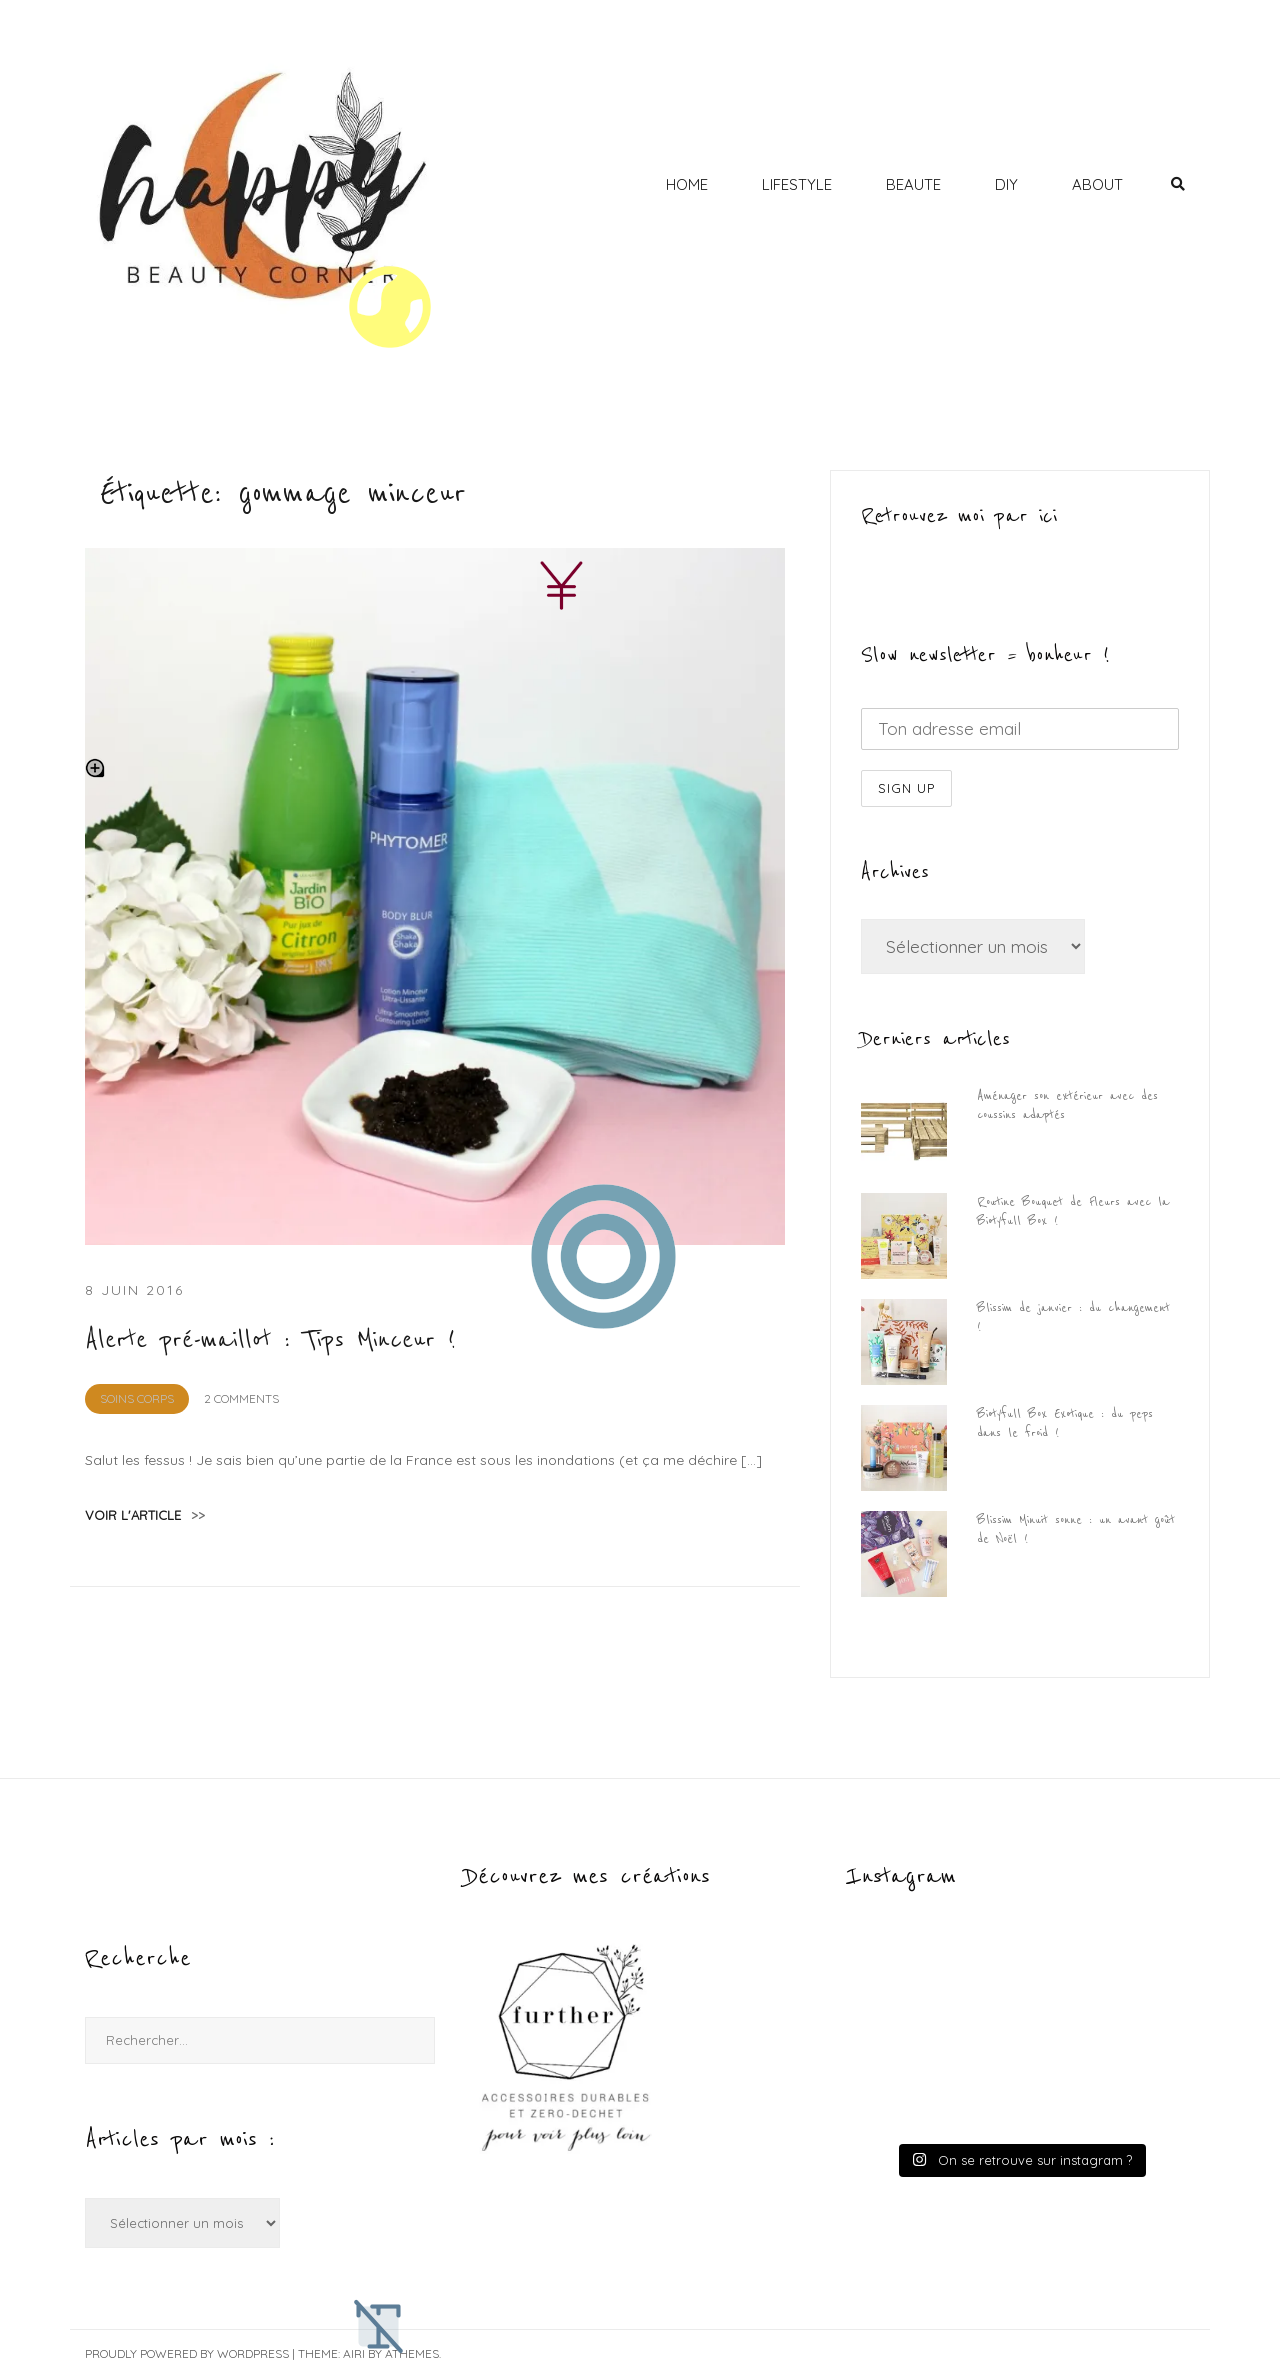 This screenshot has height=2378, width=1280. I want to click on add a new image or photo, so click(95, 768).